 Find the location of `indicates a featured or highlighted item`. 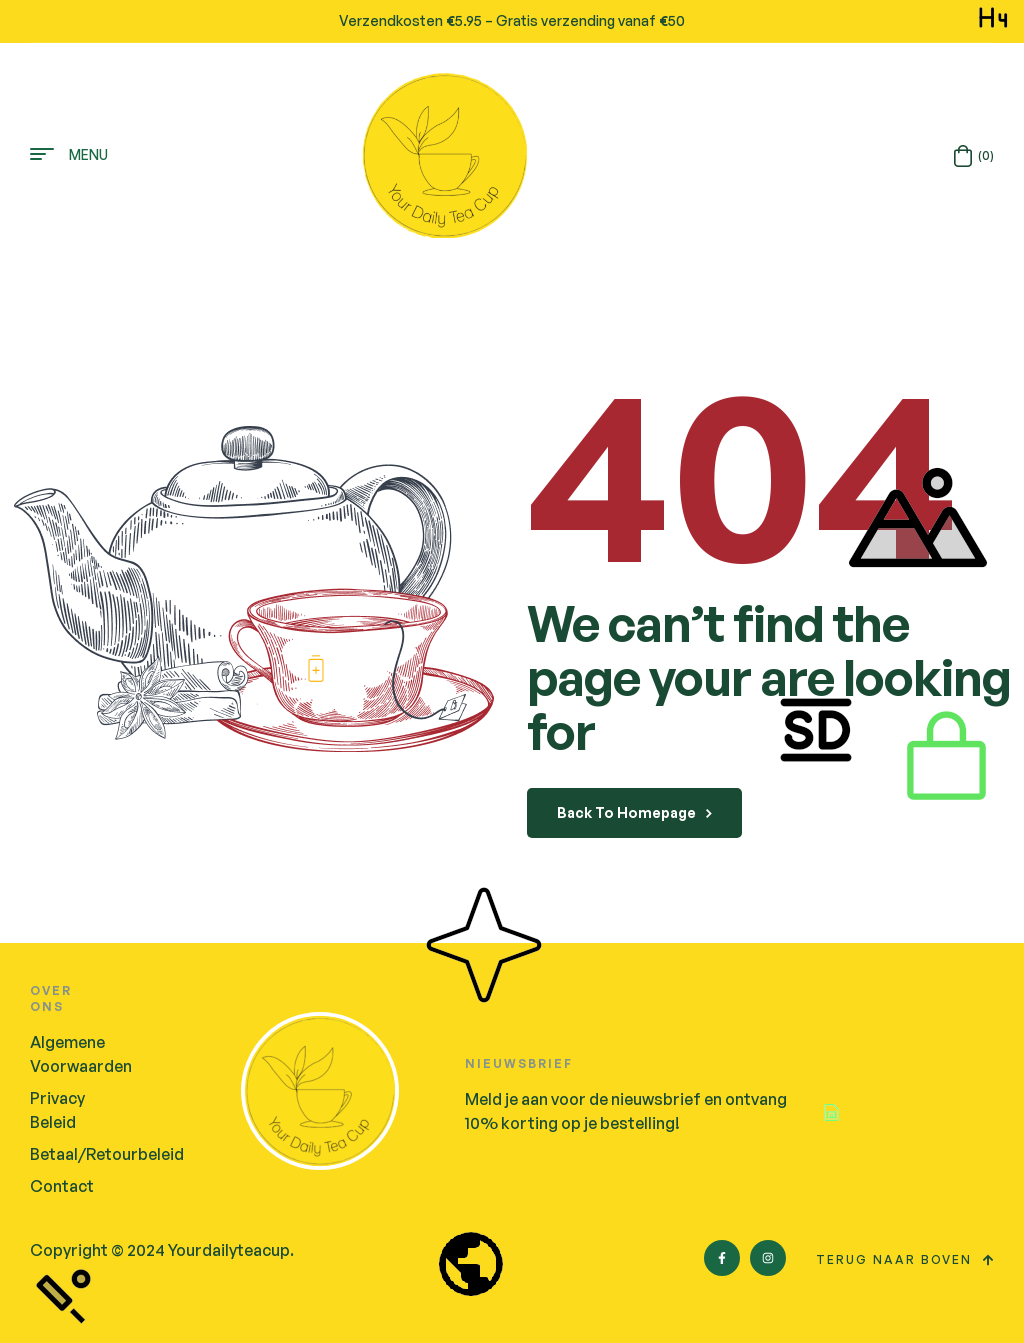

indicates a featured or highlighted item is located at coordinates (484, 945).